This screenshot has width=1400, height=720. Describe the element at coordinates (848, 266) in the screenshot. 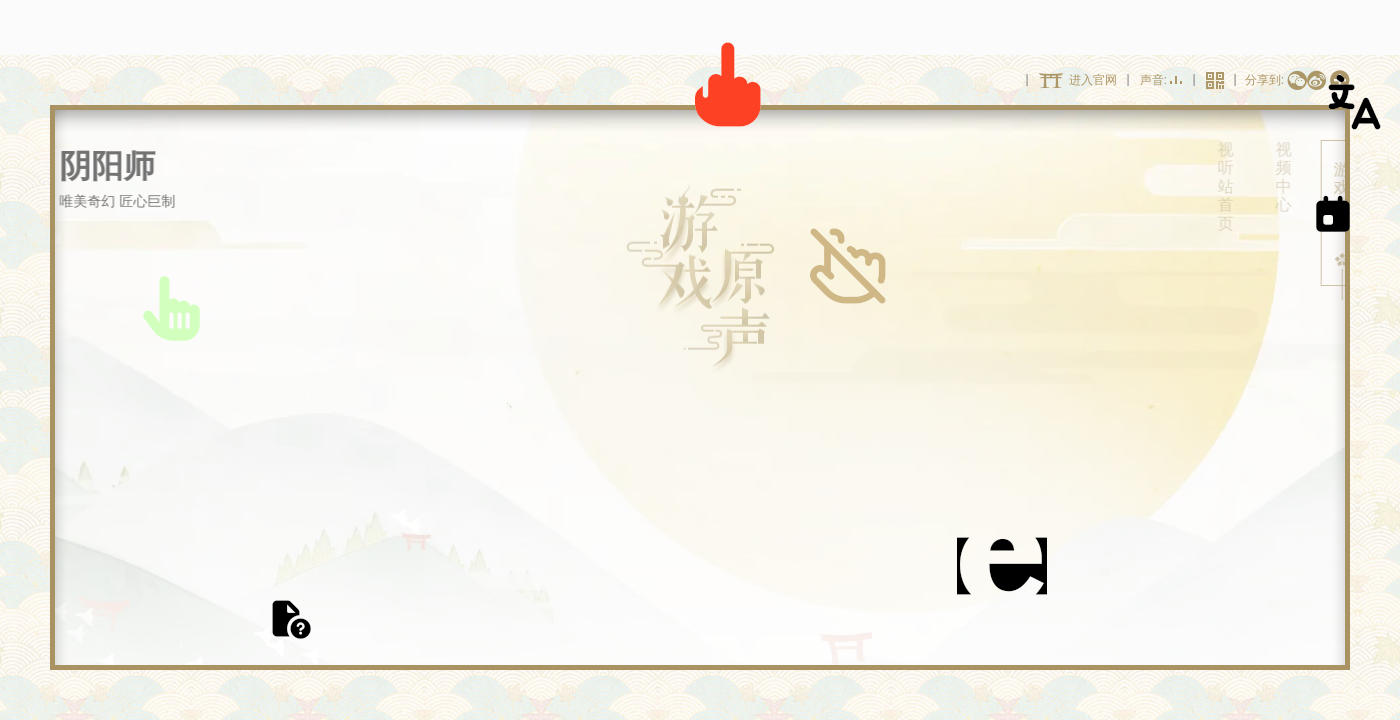

I see `disable touch or pointer input` at that location.